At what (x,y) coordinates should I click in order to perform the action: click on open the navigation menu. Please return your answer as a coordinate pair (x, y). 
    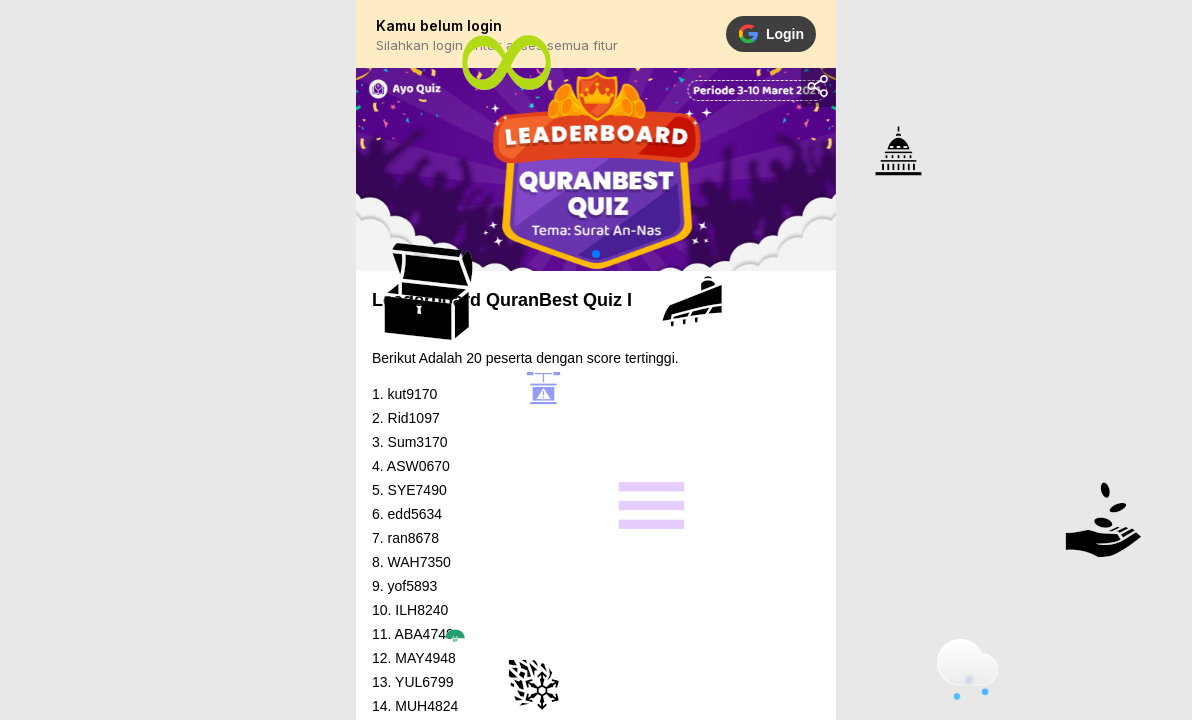
    Looking at the image, I should click on (651, 505).